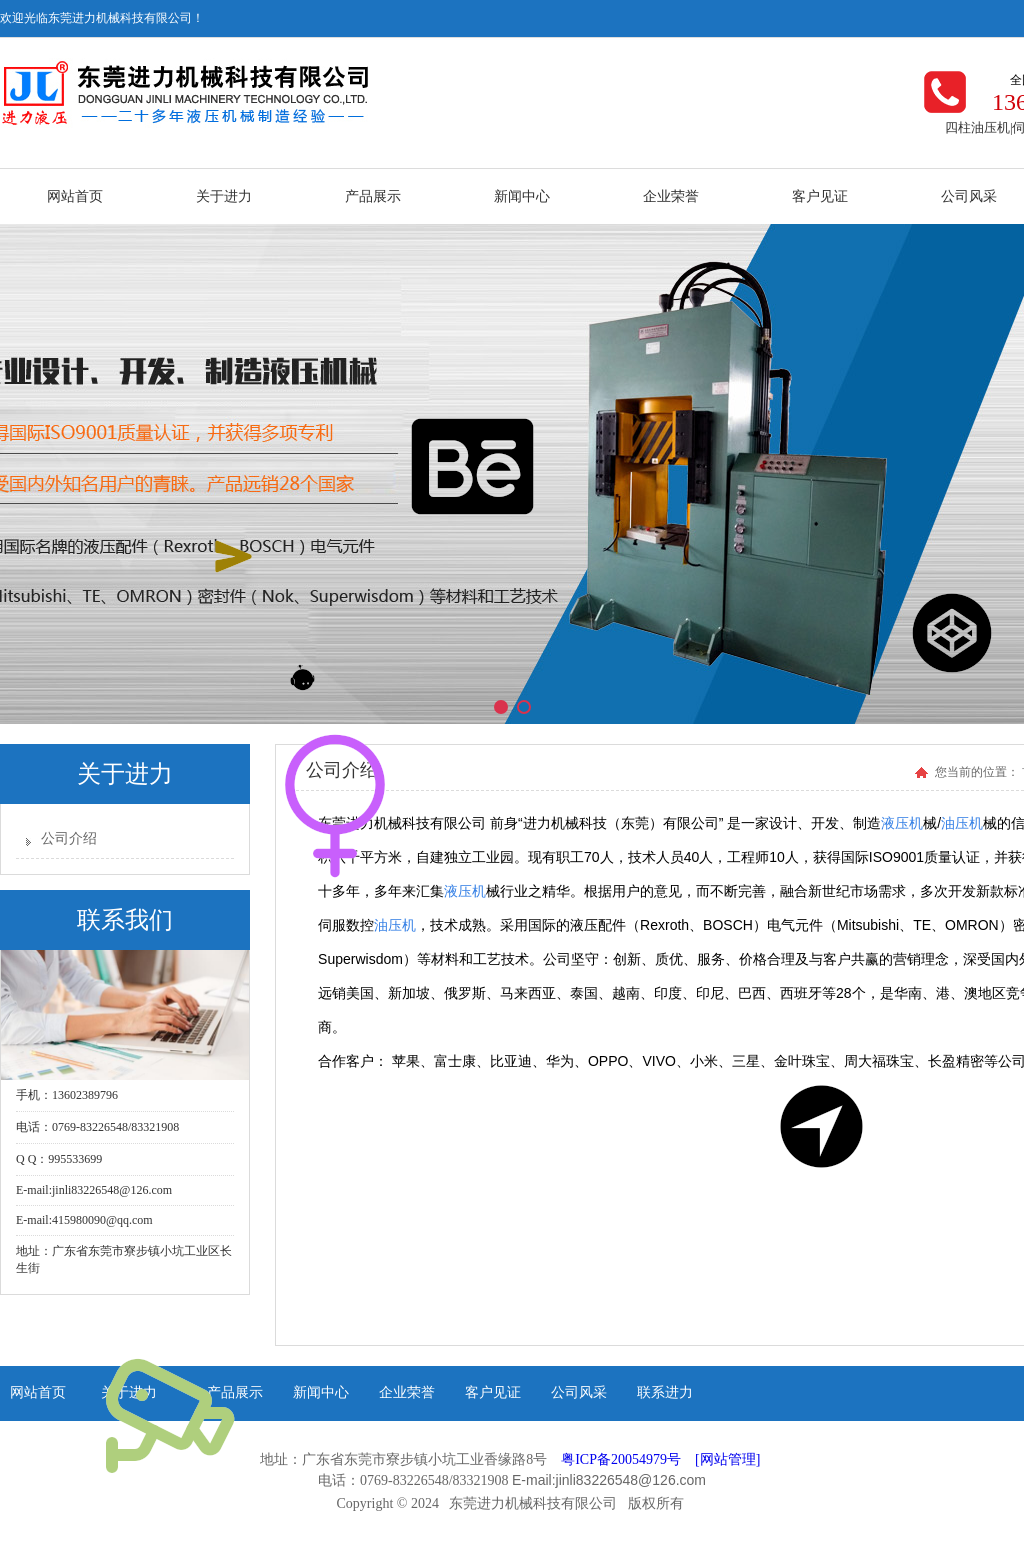 This screenshot has width=1024, height=1545. I want to click on view behance portfolio, so click(472, 466).